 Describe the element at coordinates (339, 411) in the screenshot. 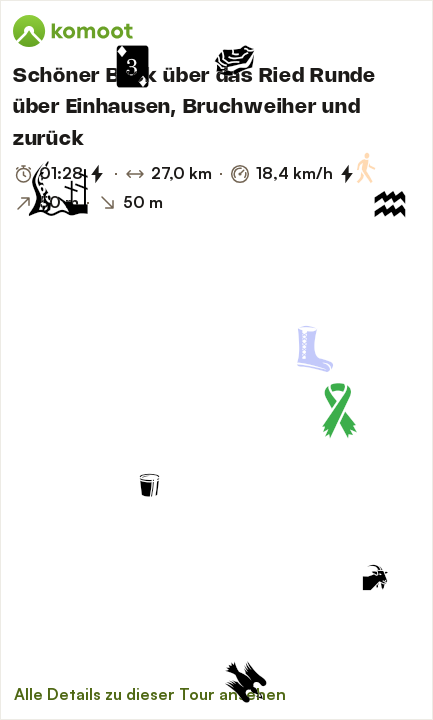

I see `indicates support for a cause or awareness campaign` at that location.